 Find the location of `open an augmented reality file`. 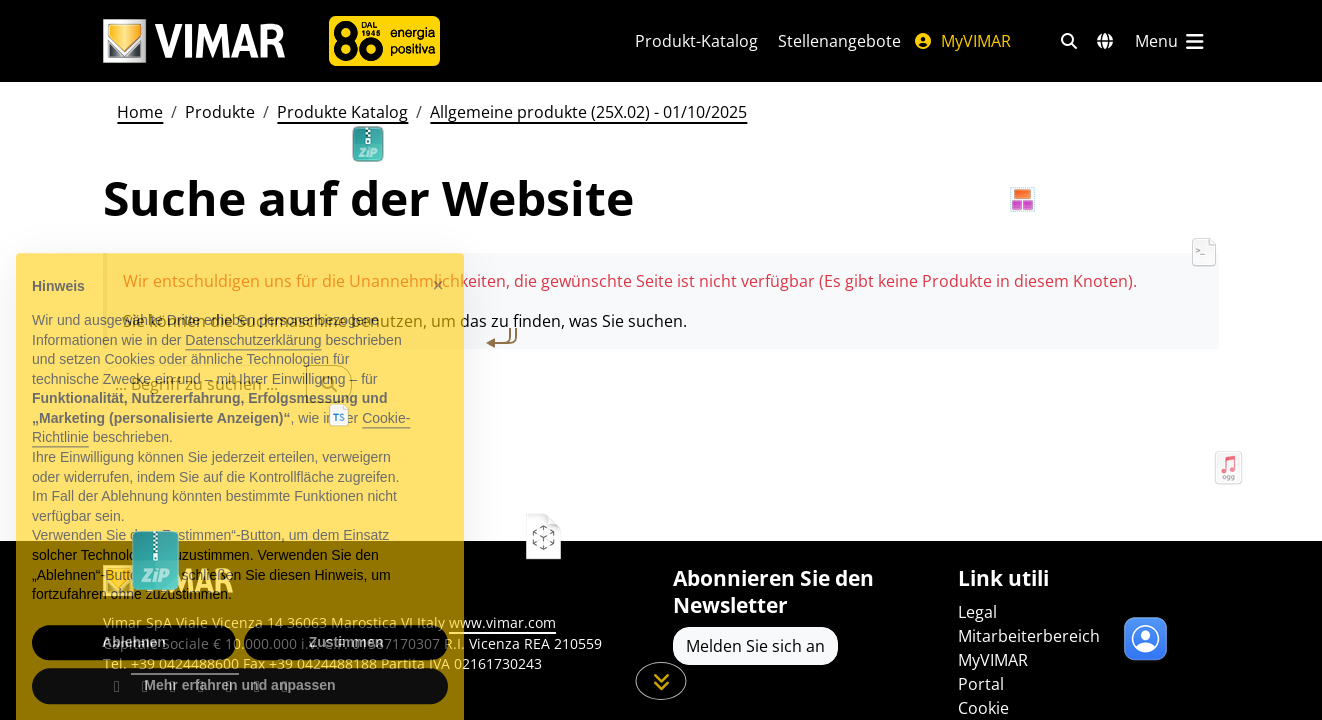

open an augmented reality file is located at coordinates (543, 537).